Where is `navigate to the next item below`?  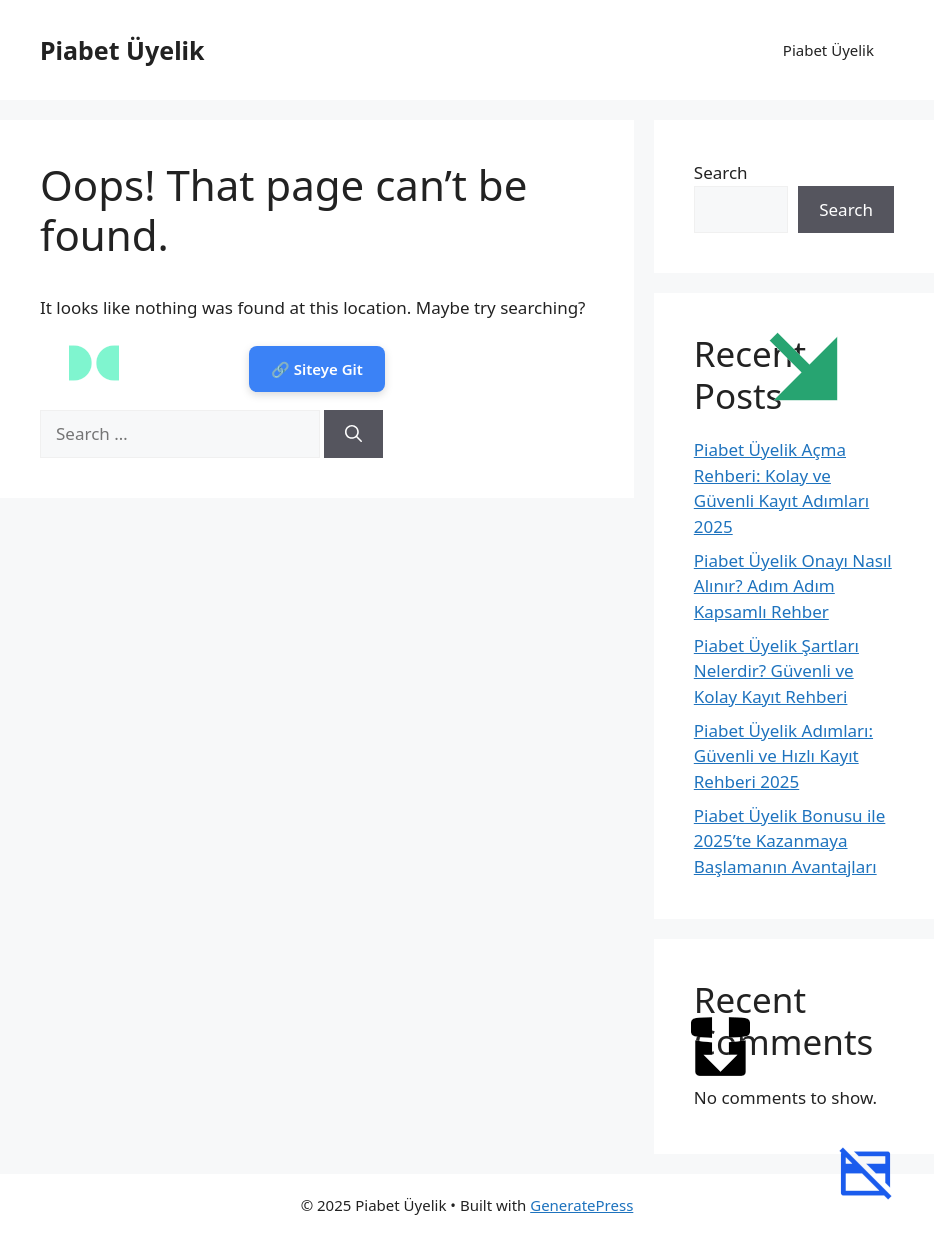
navigate to the next item below is located at coordinates (803, 366).